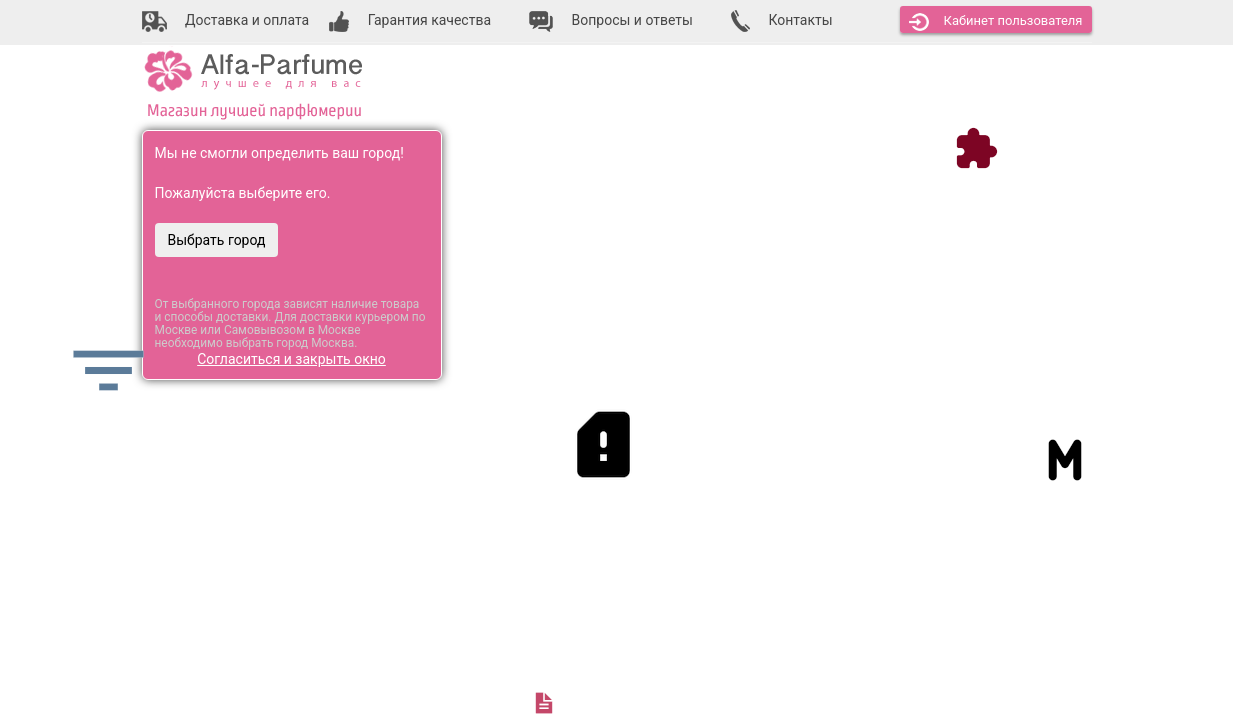 Image resolution: width=1233 pixels, height=720 pixels. Describe the element at coordinates (603, 444) in the screenshot. I see `indicates an issue with the SD card` at that location.